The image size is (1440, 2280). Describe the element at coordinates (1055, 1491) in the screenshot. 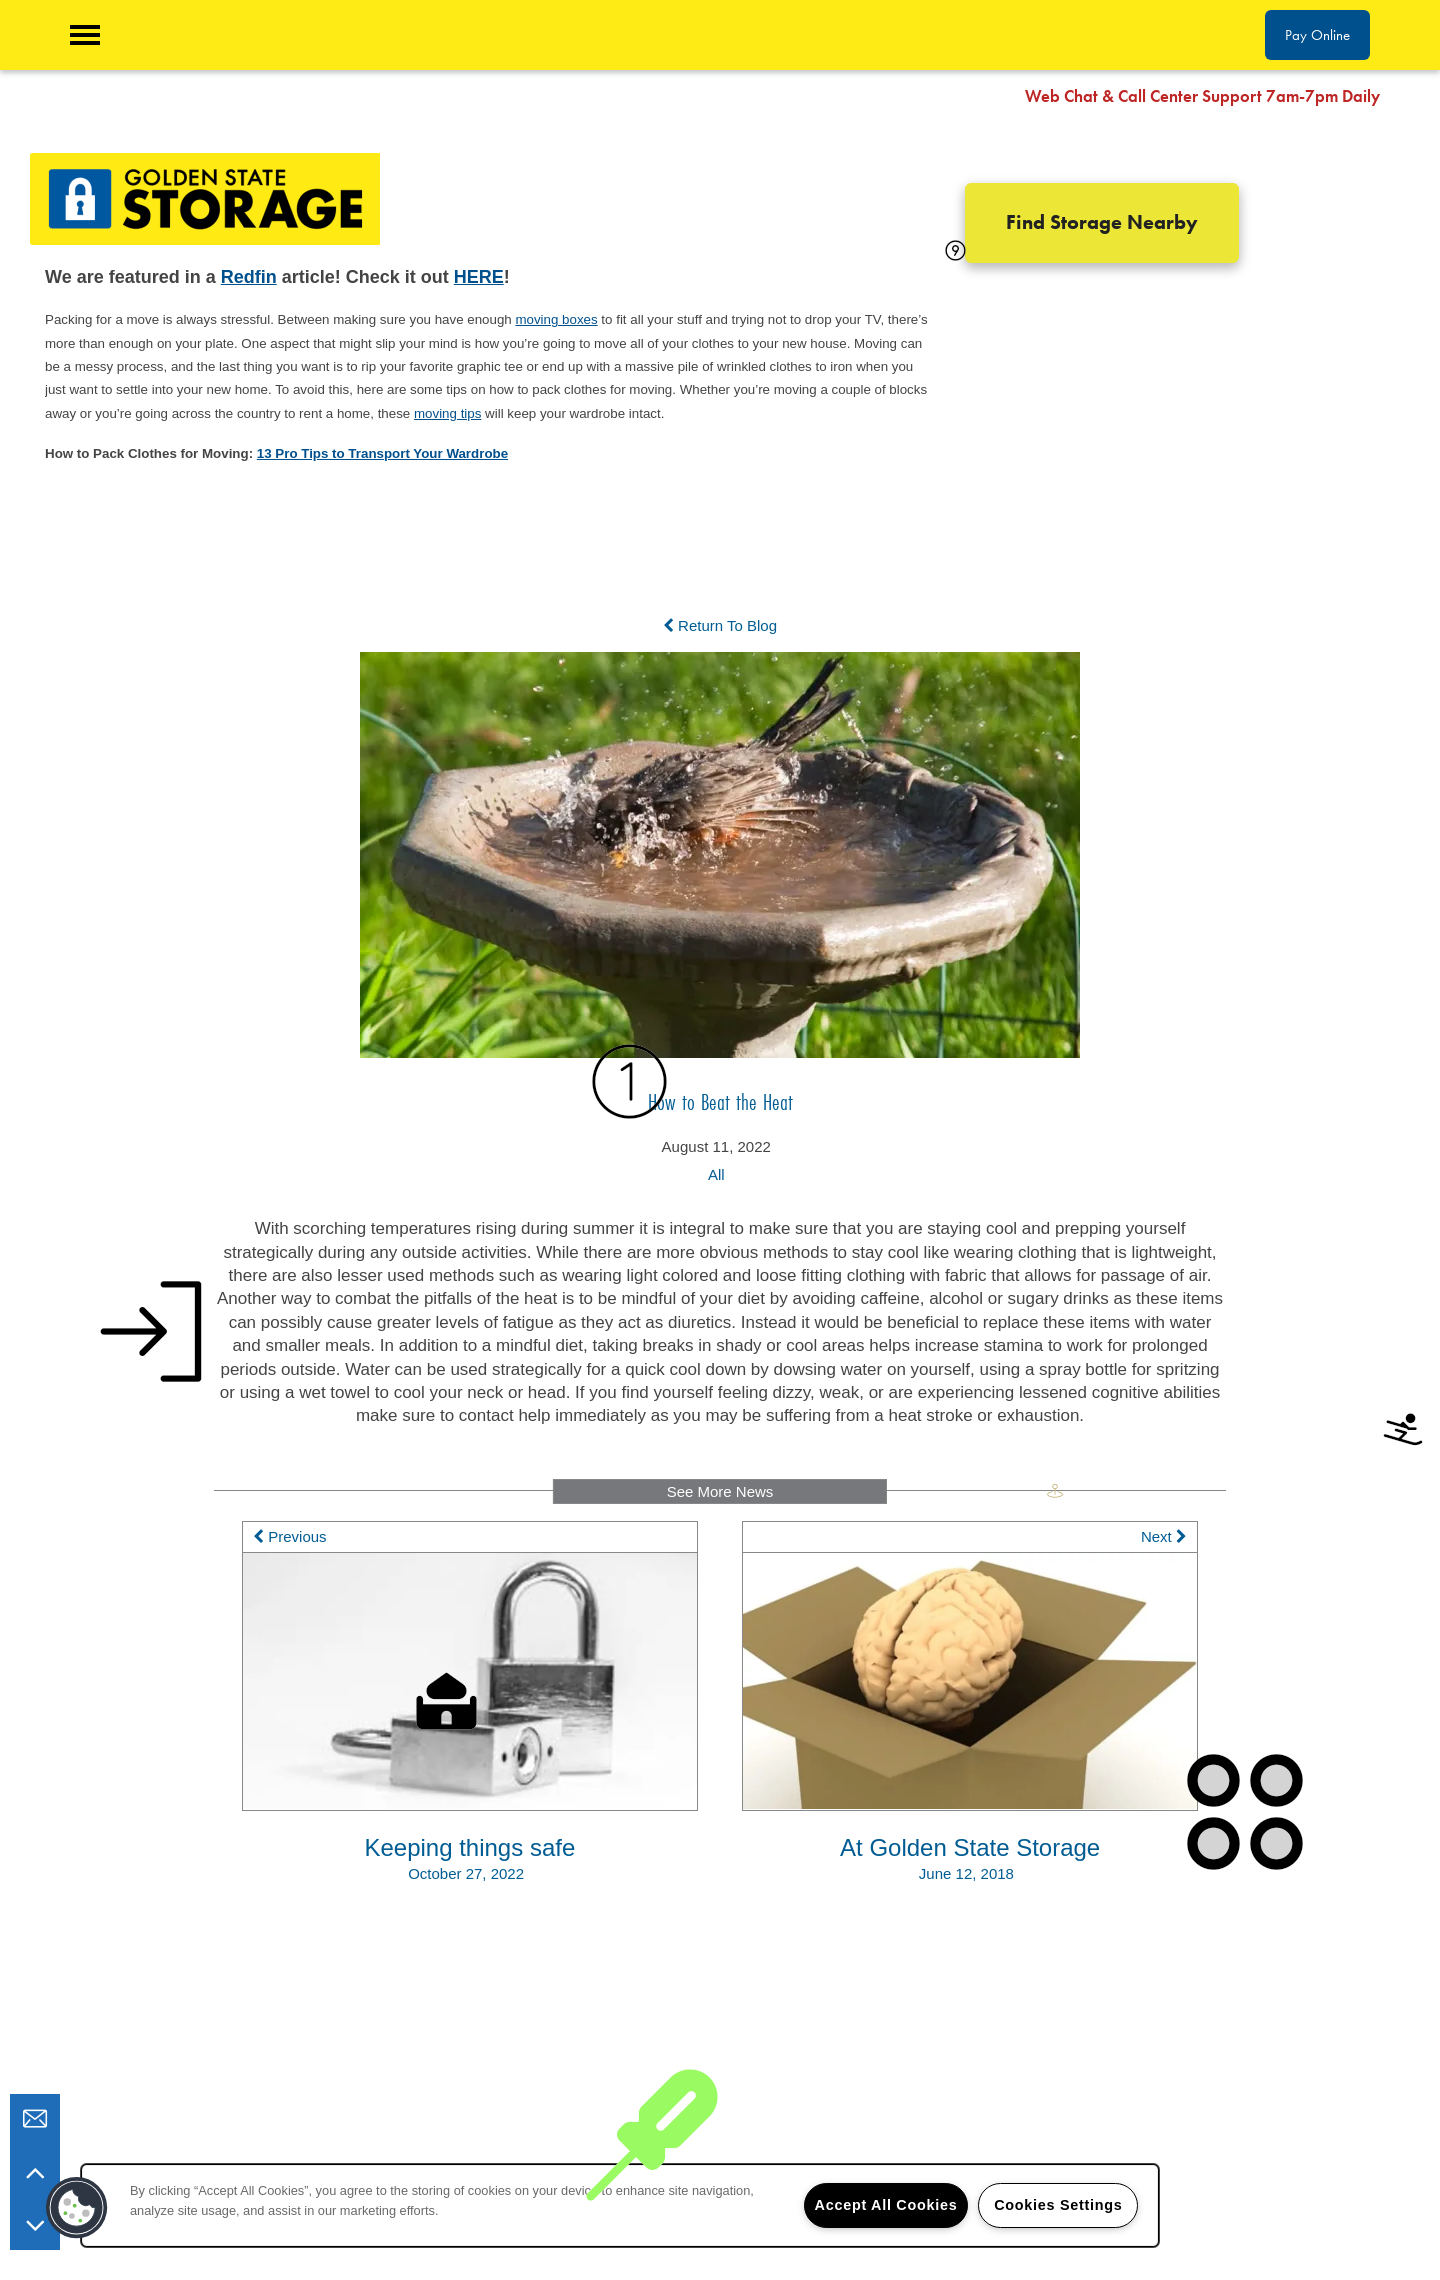

I see `mark a location on the map` at that location.